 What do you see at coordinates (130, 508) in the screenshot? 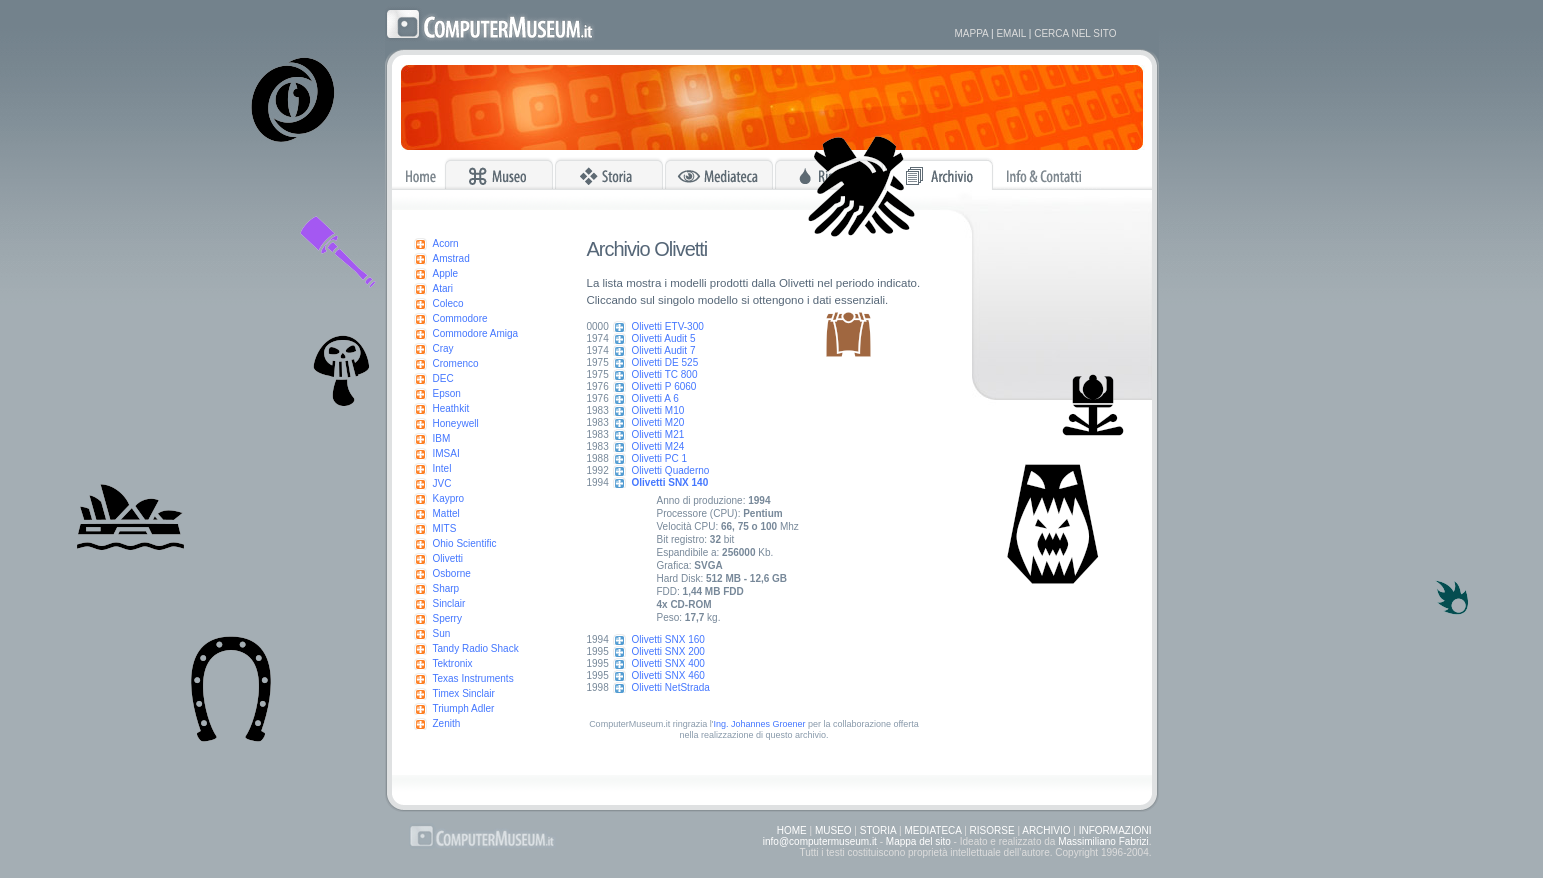
I see `view sydney opera house landmark information` at bounding box center [130, 508].